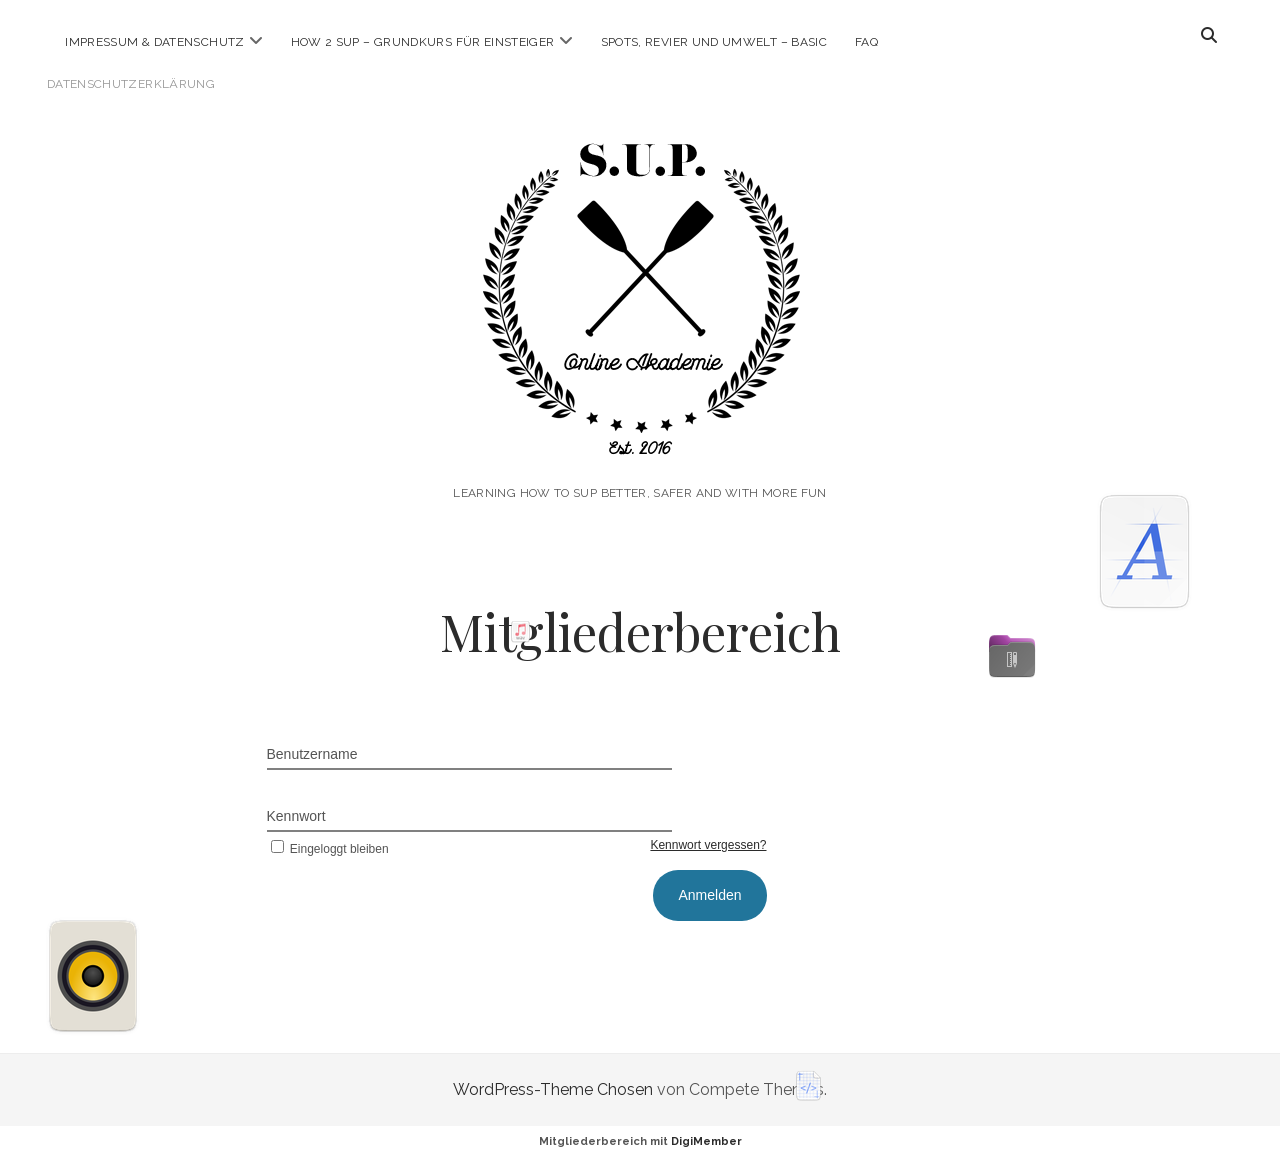 This screenshot has width=1280, height=1166. Describe the element at coordinates (93, 976) in the screenshot. I see `access system sound settings` at that location.